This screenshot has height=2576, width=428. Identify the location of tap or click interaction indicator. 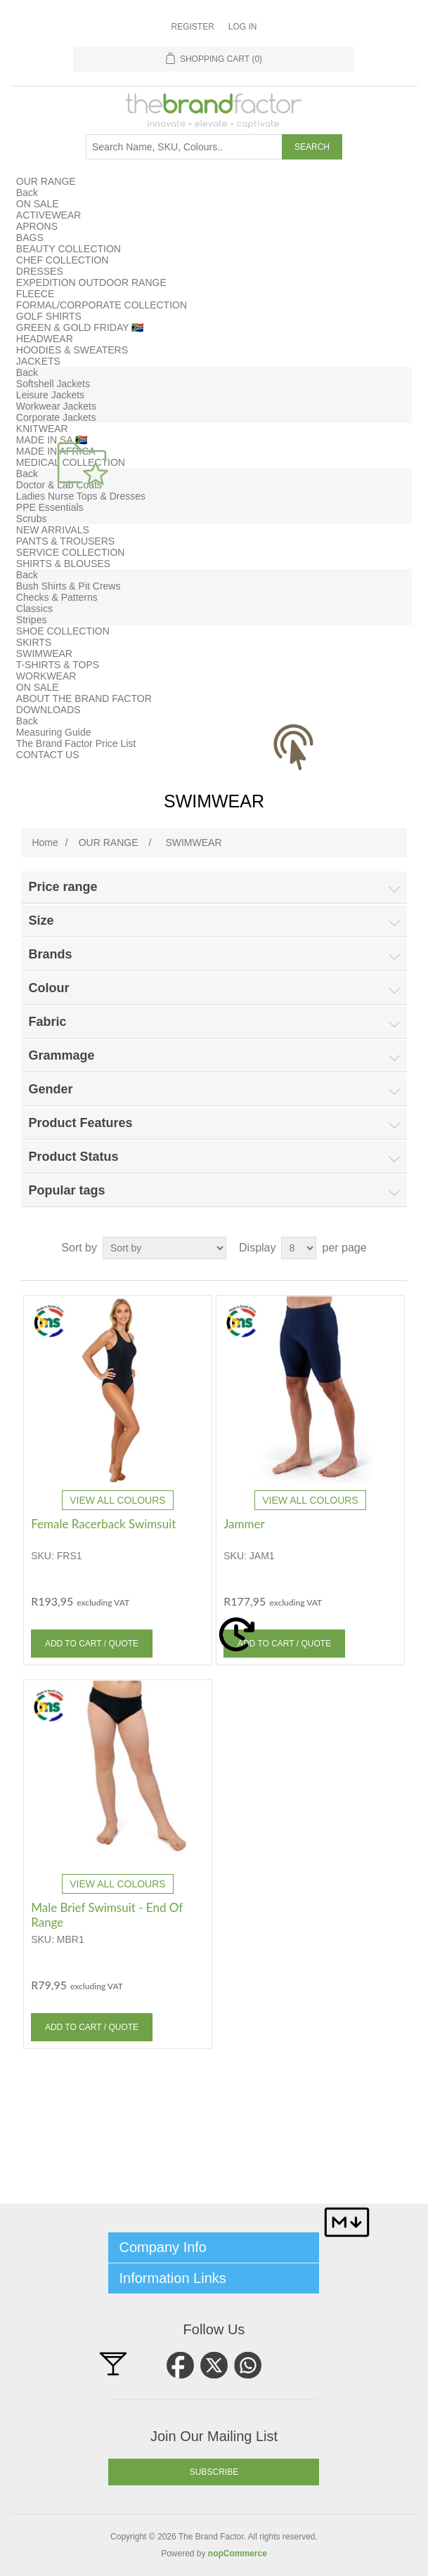
(293, 747).